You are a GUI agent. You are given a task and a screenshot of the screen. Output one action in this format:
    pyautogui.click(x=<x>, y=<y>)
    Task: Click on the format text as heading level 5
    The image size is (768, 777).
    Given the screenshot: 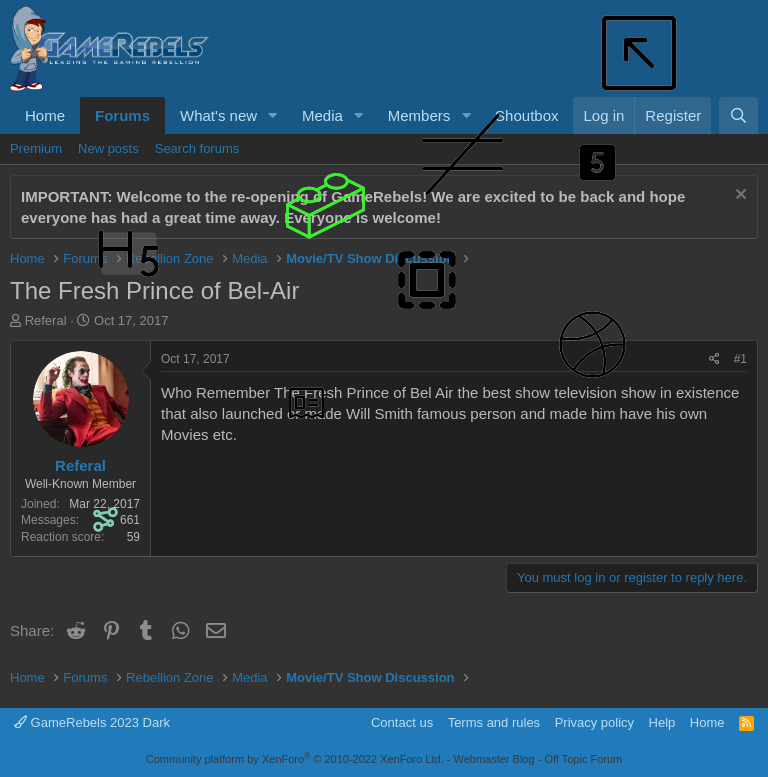 What is the action you would take?
    pyautogui.click(x=125, y=252)
    